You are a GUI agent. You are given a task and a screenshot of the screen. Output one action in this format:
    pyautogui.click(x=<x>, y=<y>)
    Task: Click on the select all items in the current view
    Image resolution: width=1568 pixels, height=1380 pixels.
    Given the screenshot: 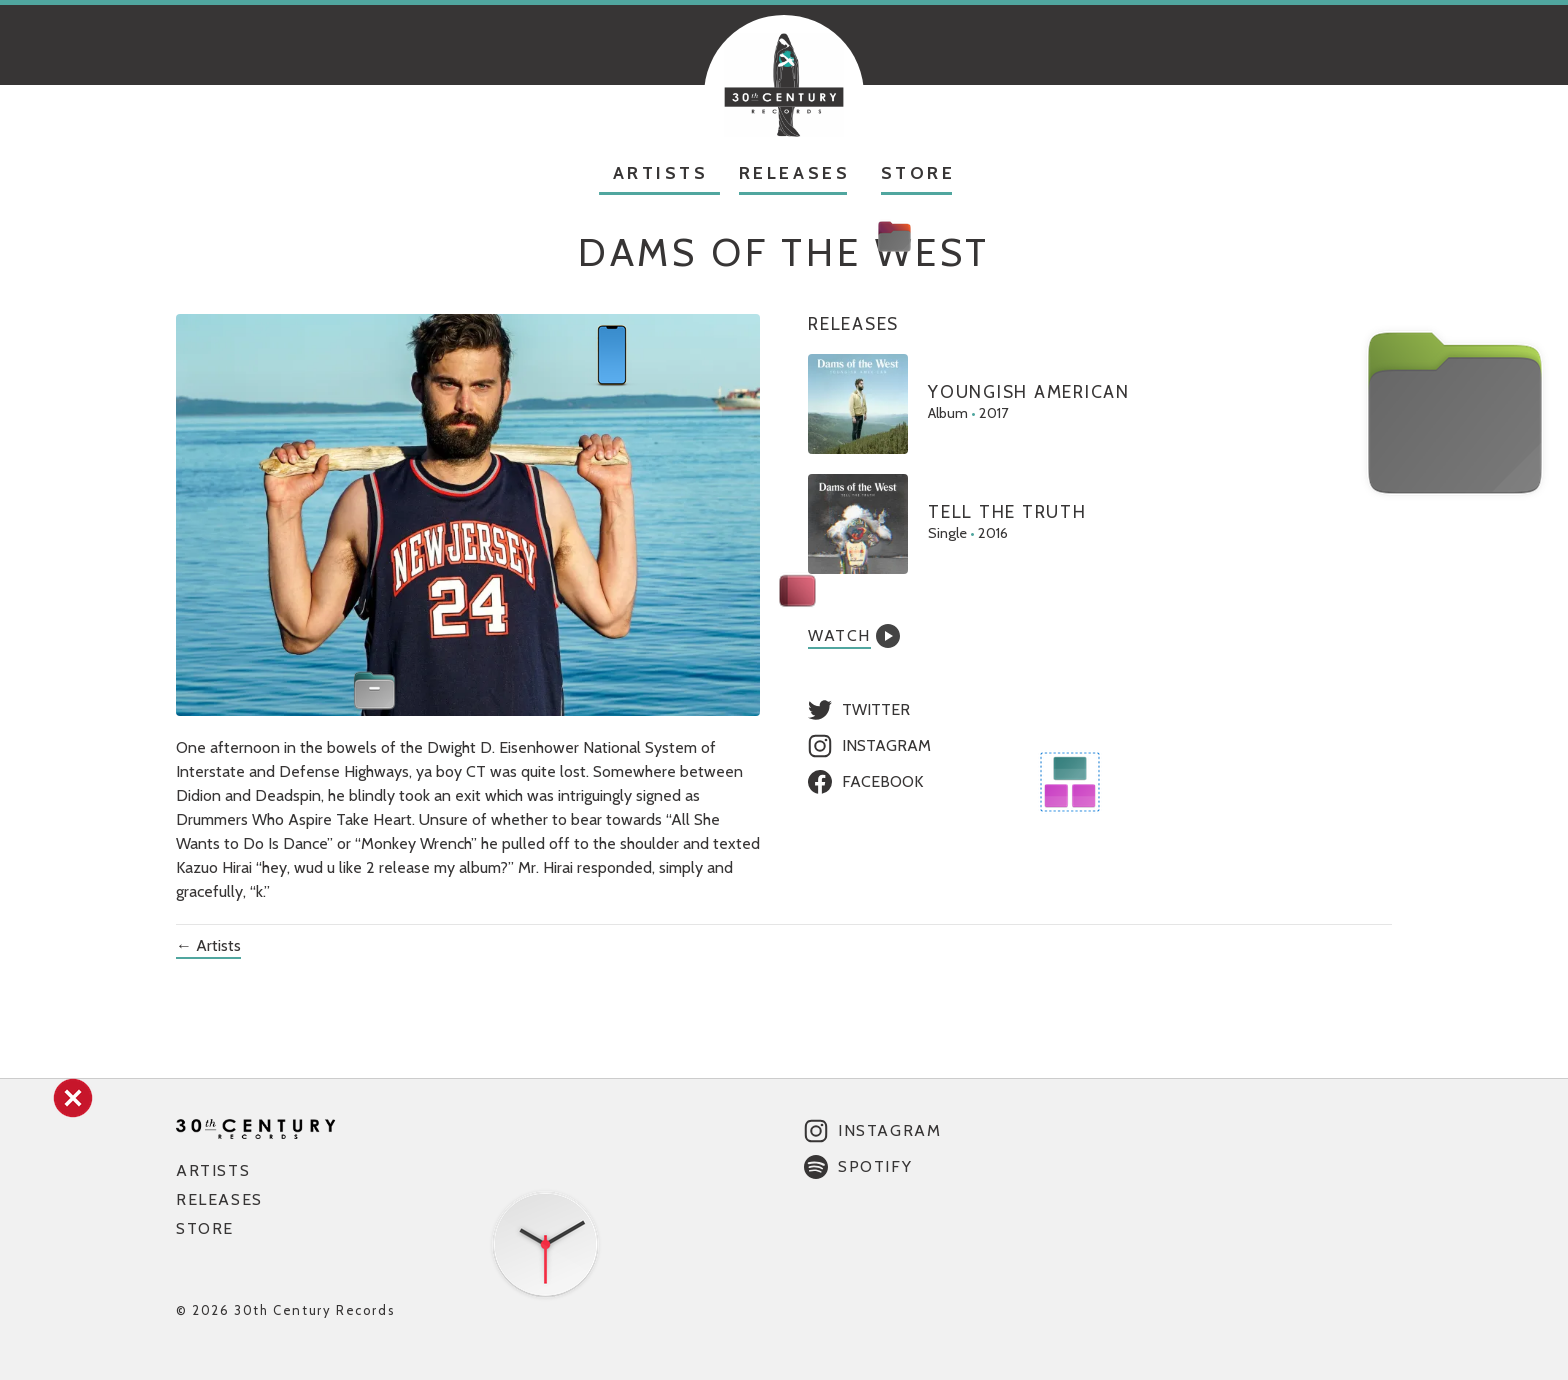 What is the action you would take?
    pyautogui.click(x=1070, y=782)
    